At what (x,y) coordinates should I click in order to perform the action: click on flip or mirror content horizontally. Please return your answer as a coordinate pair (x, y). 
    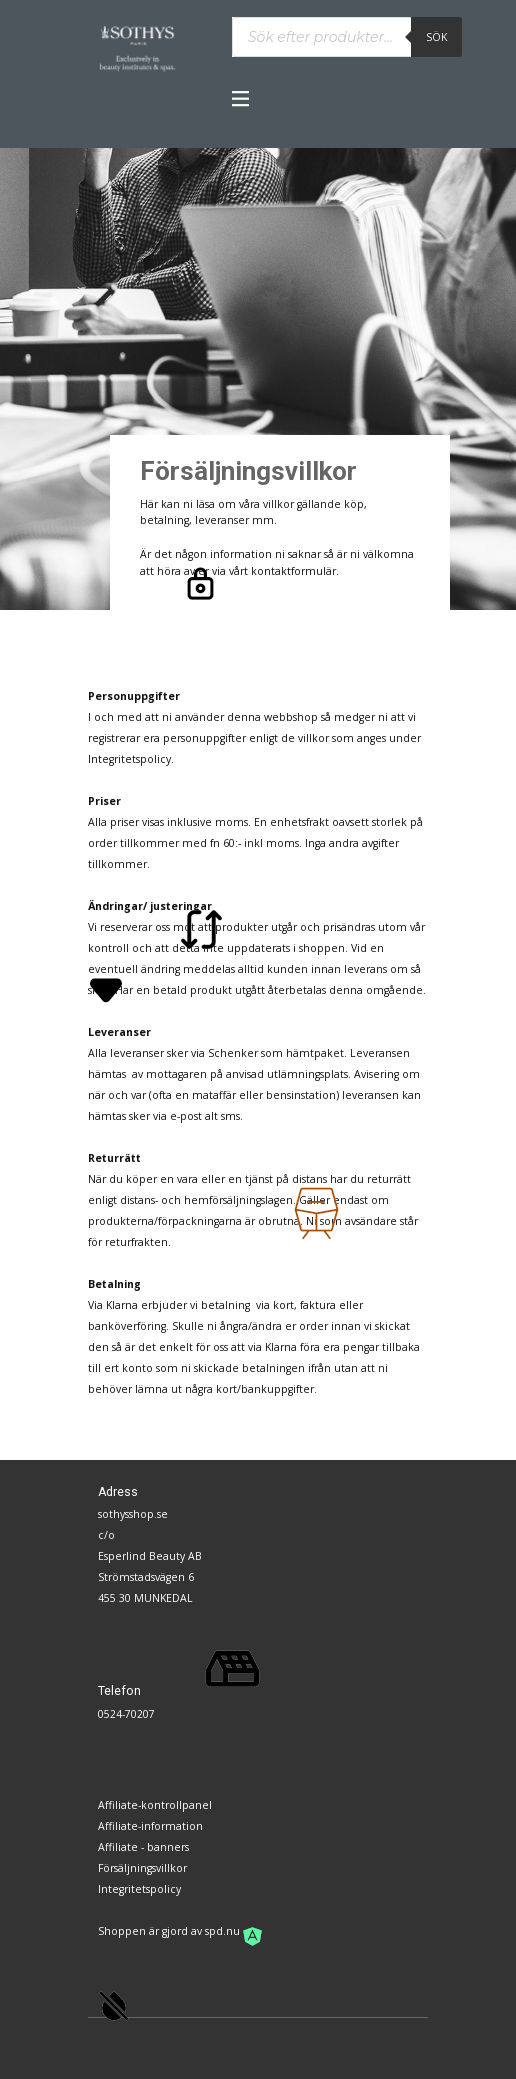
    Looking at the image, I should click on (201, 929).